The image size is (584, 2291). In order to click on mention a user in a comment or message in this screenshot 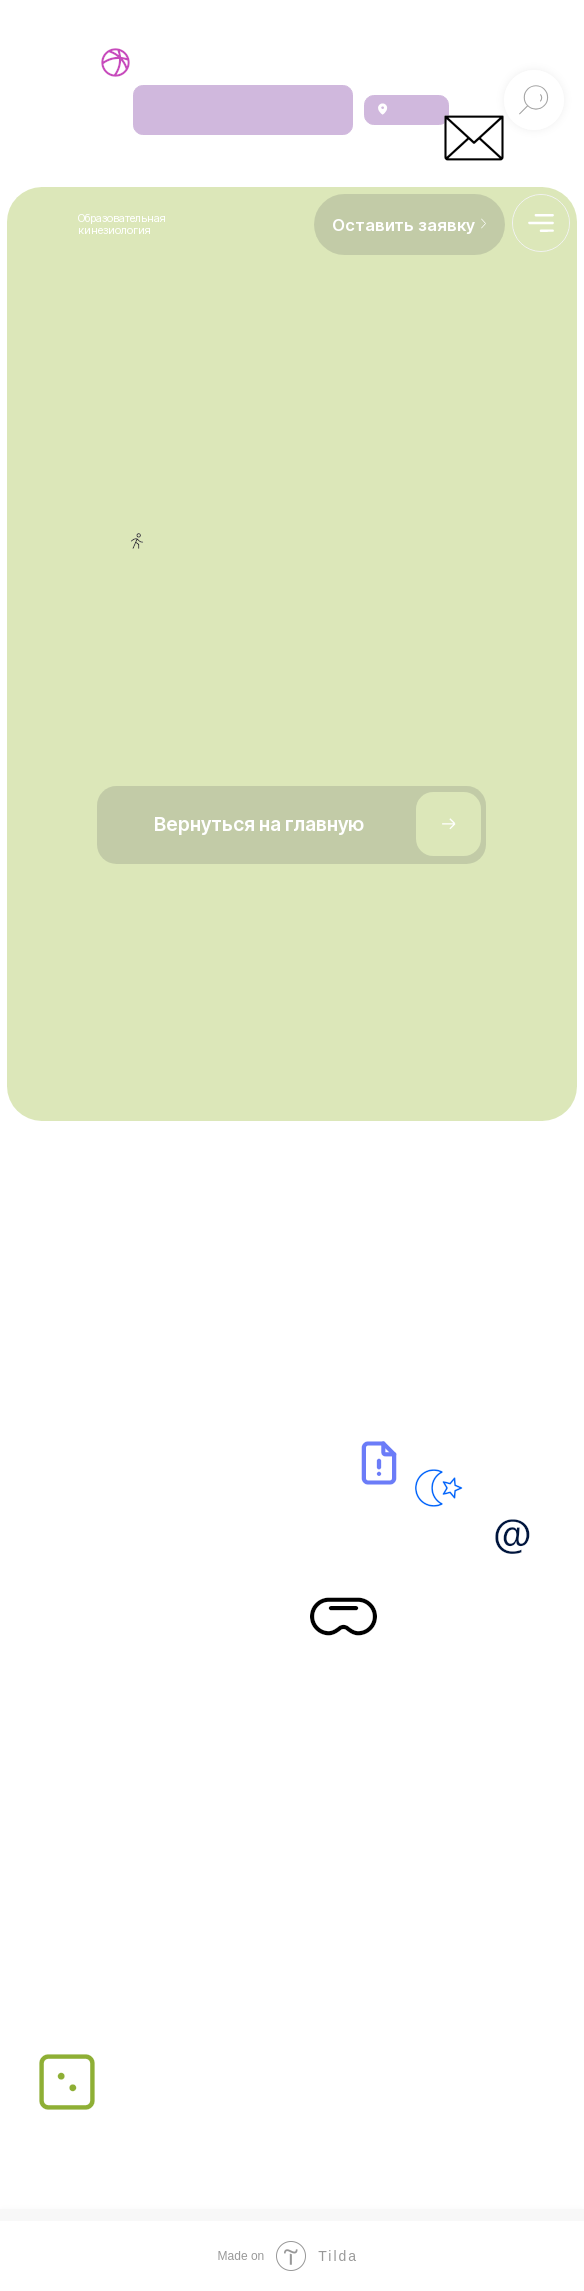, I will do `click(511, 1535)`.